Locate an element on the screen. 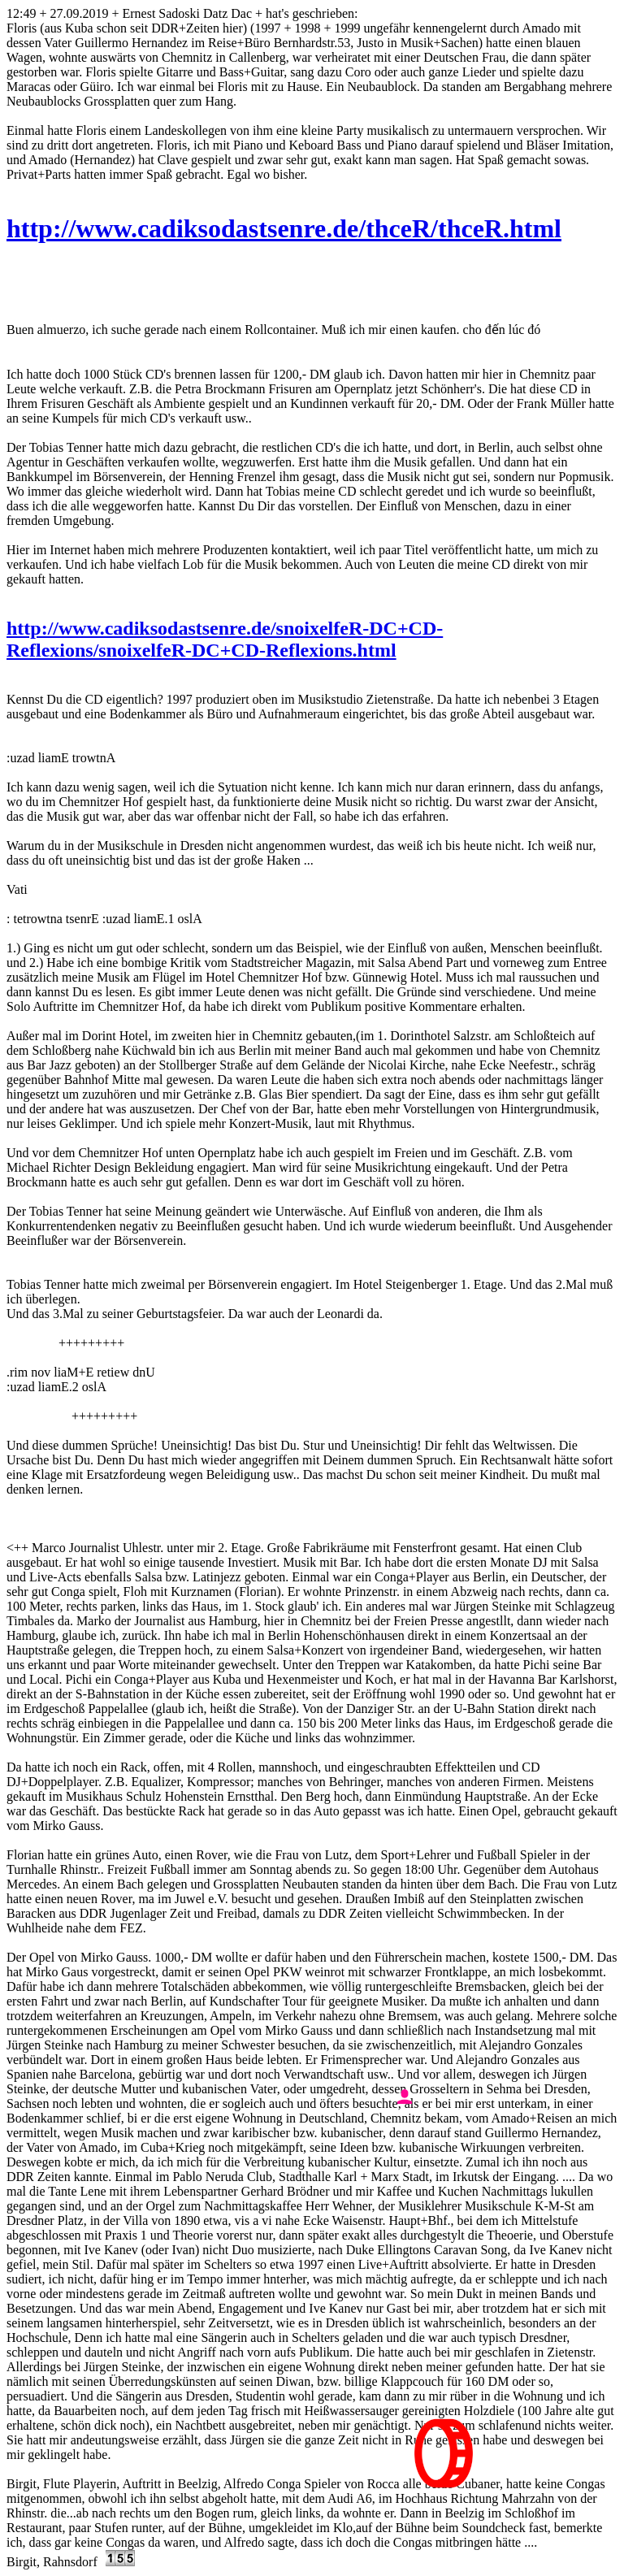  view your coin balance or currency is located at coordinates (444, 2453).